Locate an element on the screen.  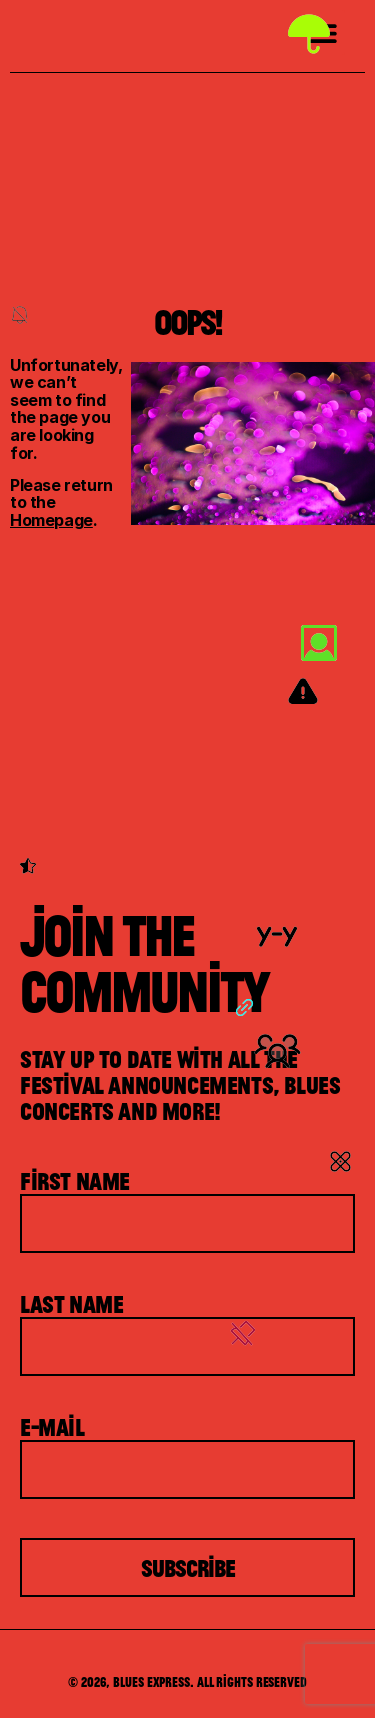
represents a mathematical subtraction operation (y minus y) is located at coordinates (277, 934).